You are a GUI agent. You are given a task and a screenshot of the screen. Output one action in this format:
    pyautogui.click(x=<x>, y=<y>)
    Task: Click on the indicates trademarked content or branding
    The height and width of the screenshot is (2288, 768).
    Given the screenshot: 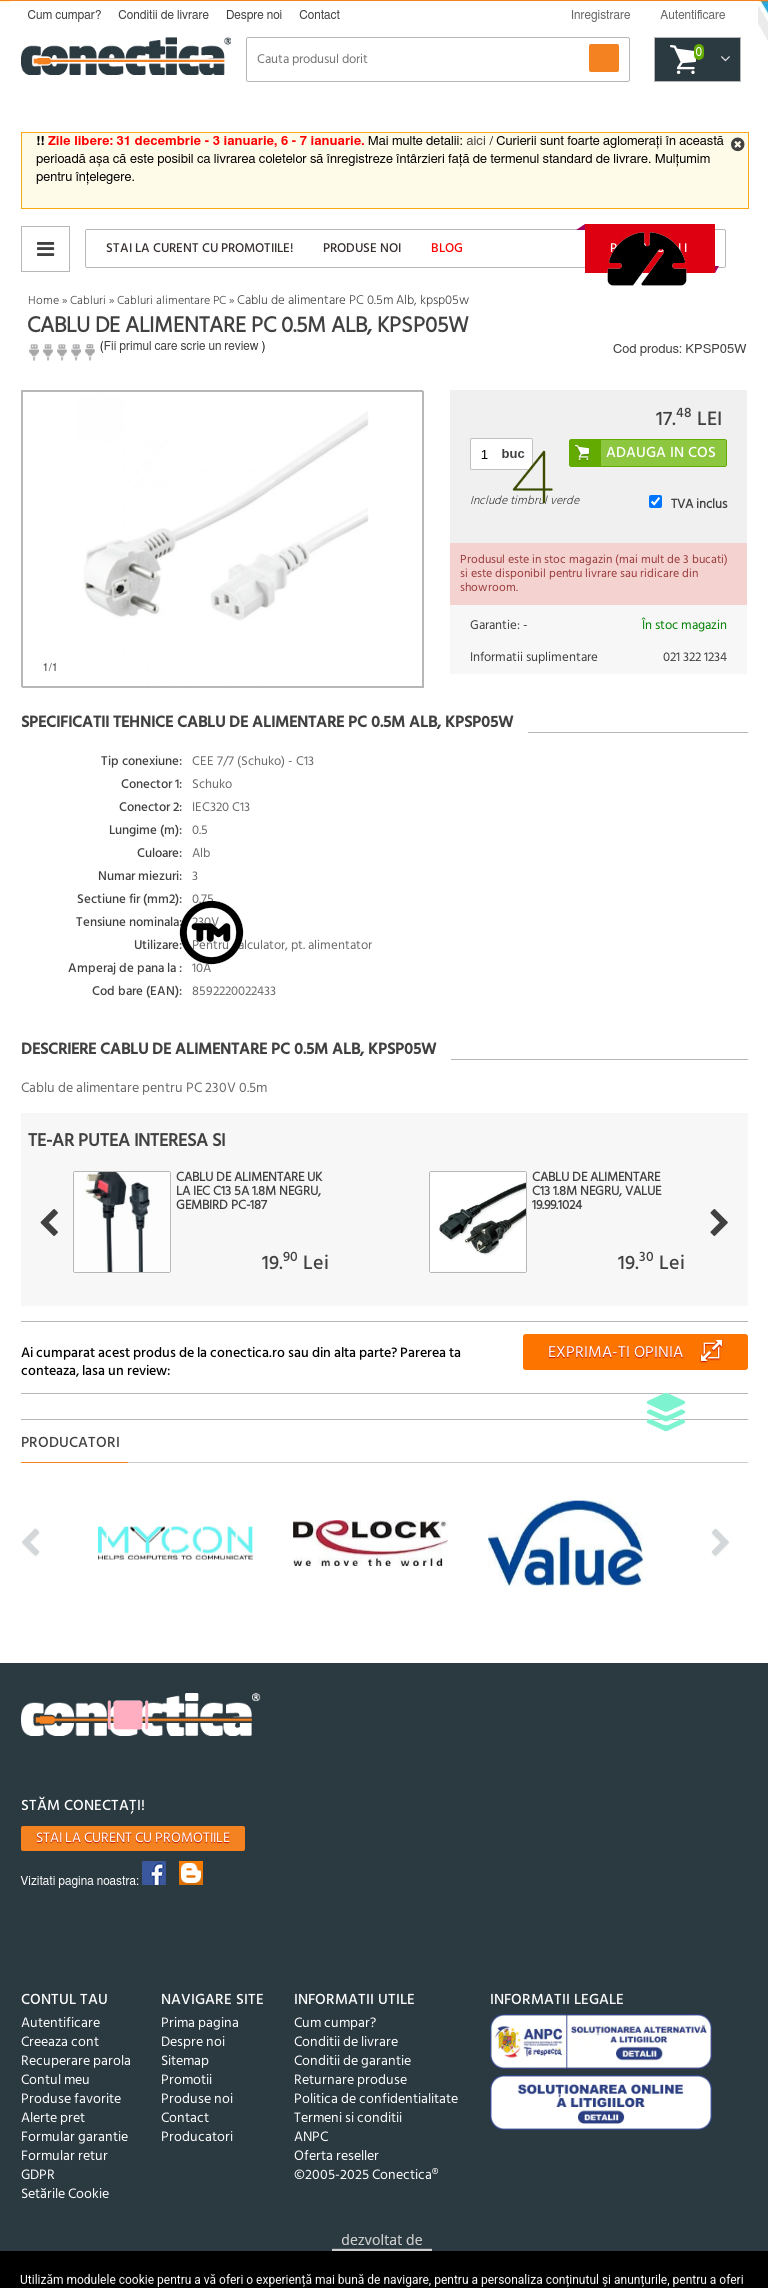 What is the action you would take?
    pyautogui.click(x=211, y=932)
    